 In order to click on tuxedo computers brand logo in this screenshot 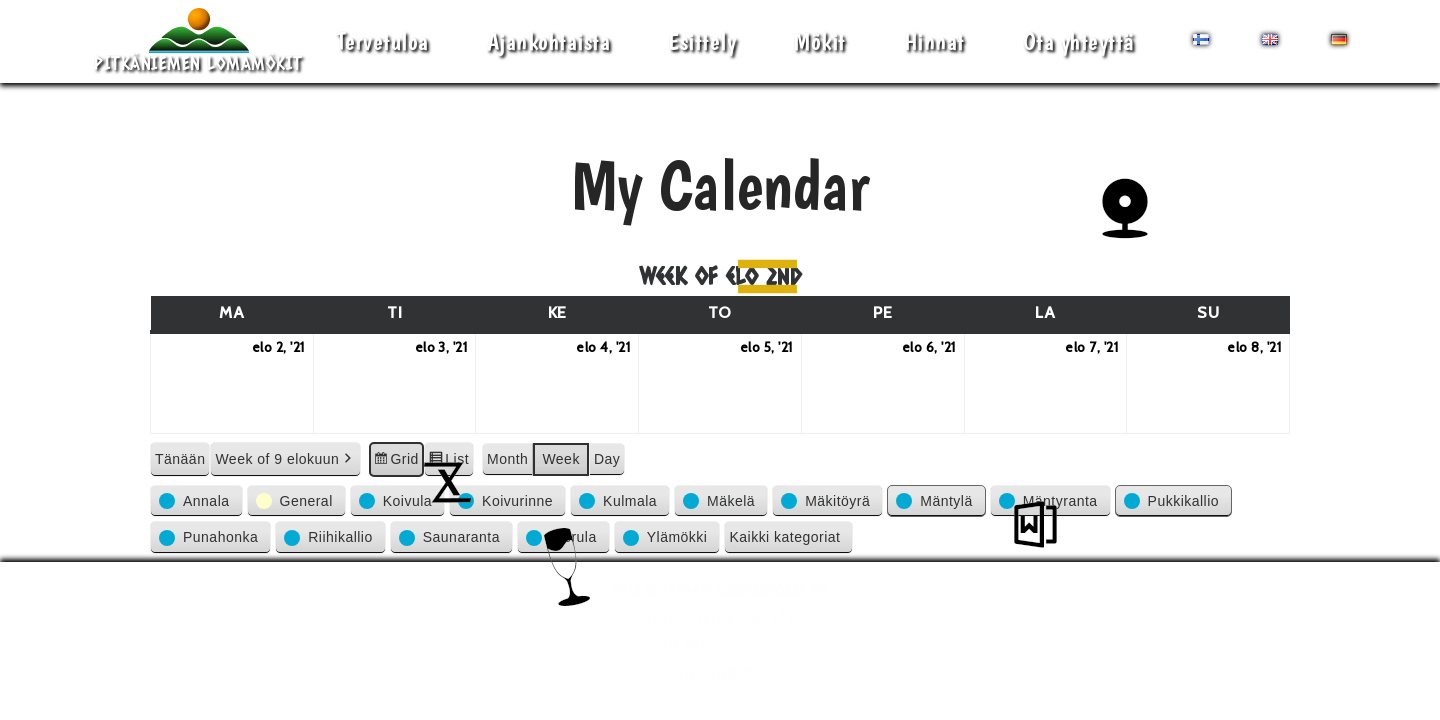, I will do `click(447, 482)`.